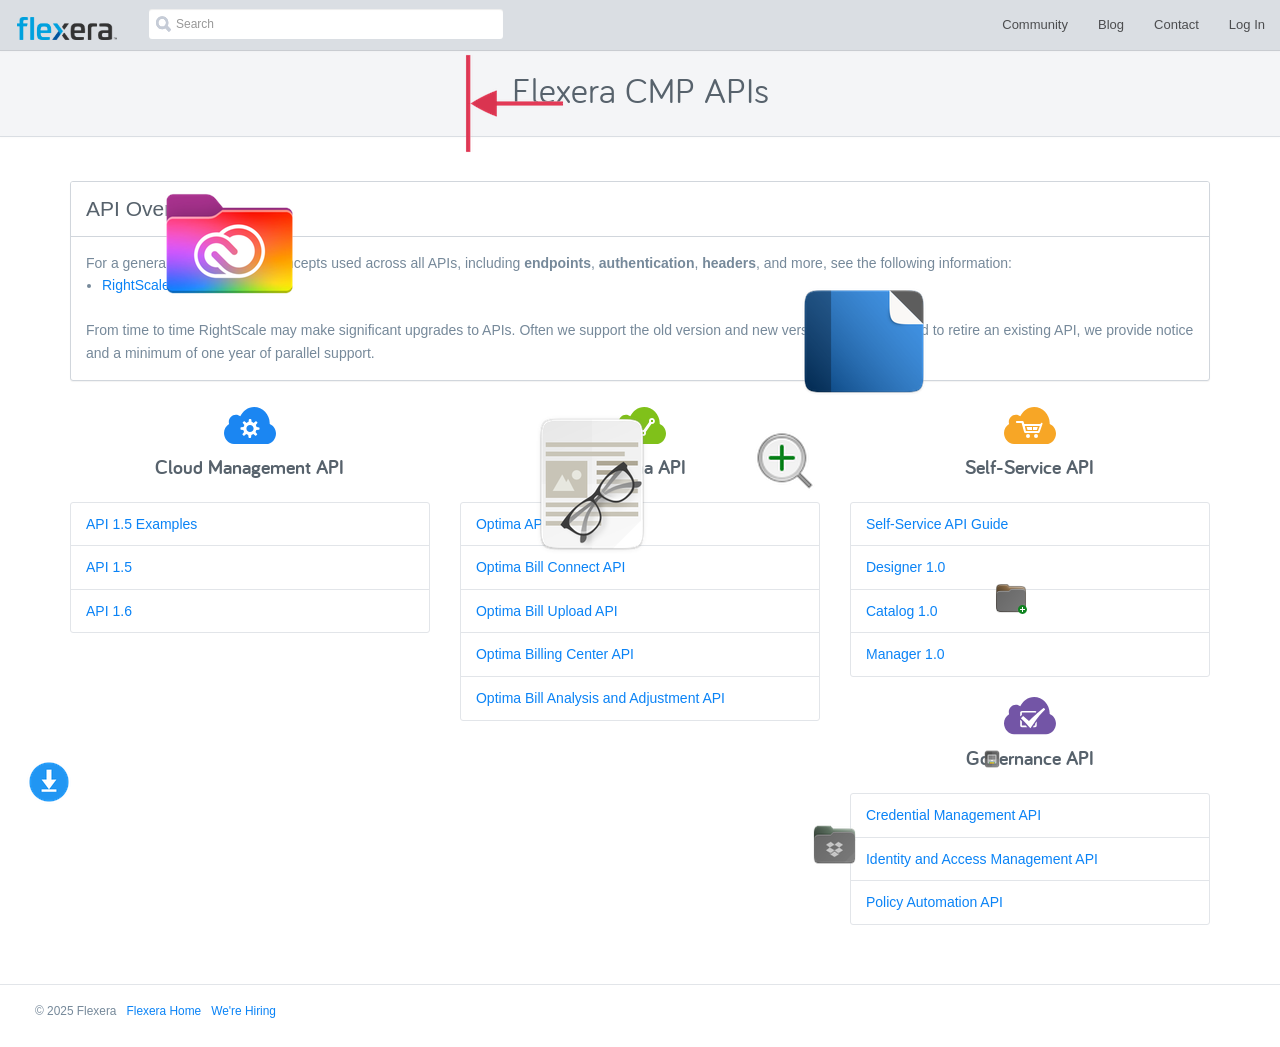 This screenshot has height=1047, width=1280. I want to click on nintendo ds rom file, so click(992, 759).